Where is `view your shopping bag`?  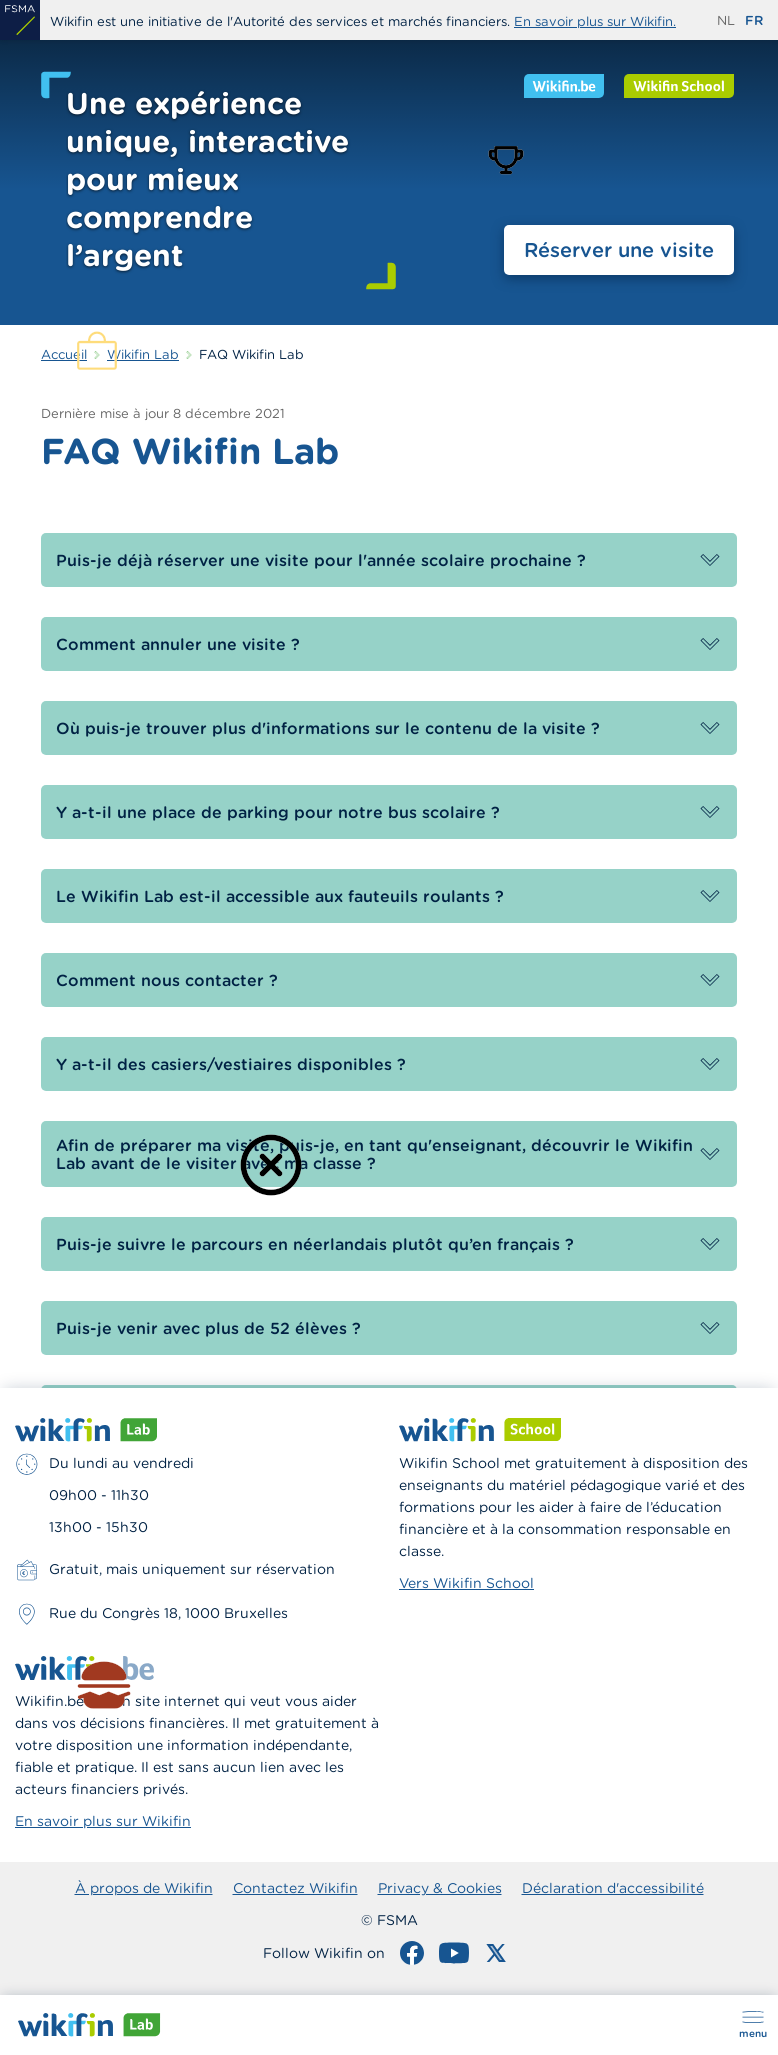 view your shopping bag is located at coordinates (97, 353).